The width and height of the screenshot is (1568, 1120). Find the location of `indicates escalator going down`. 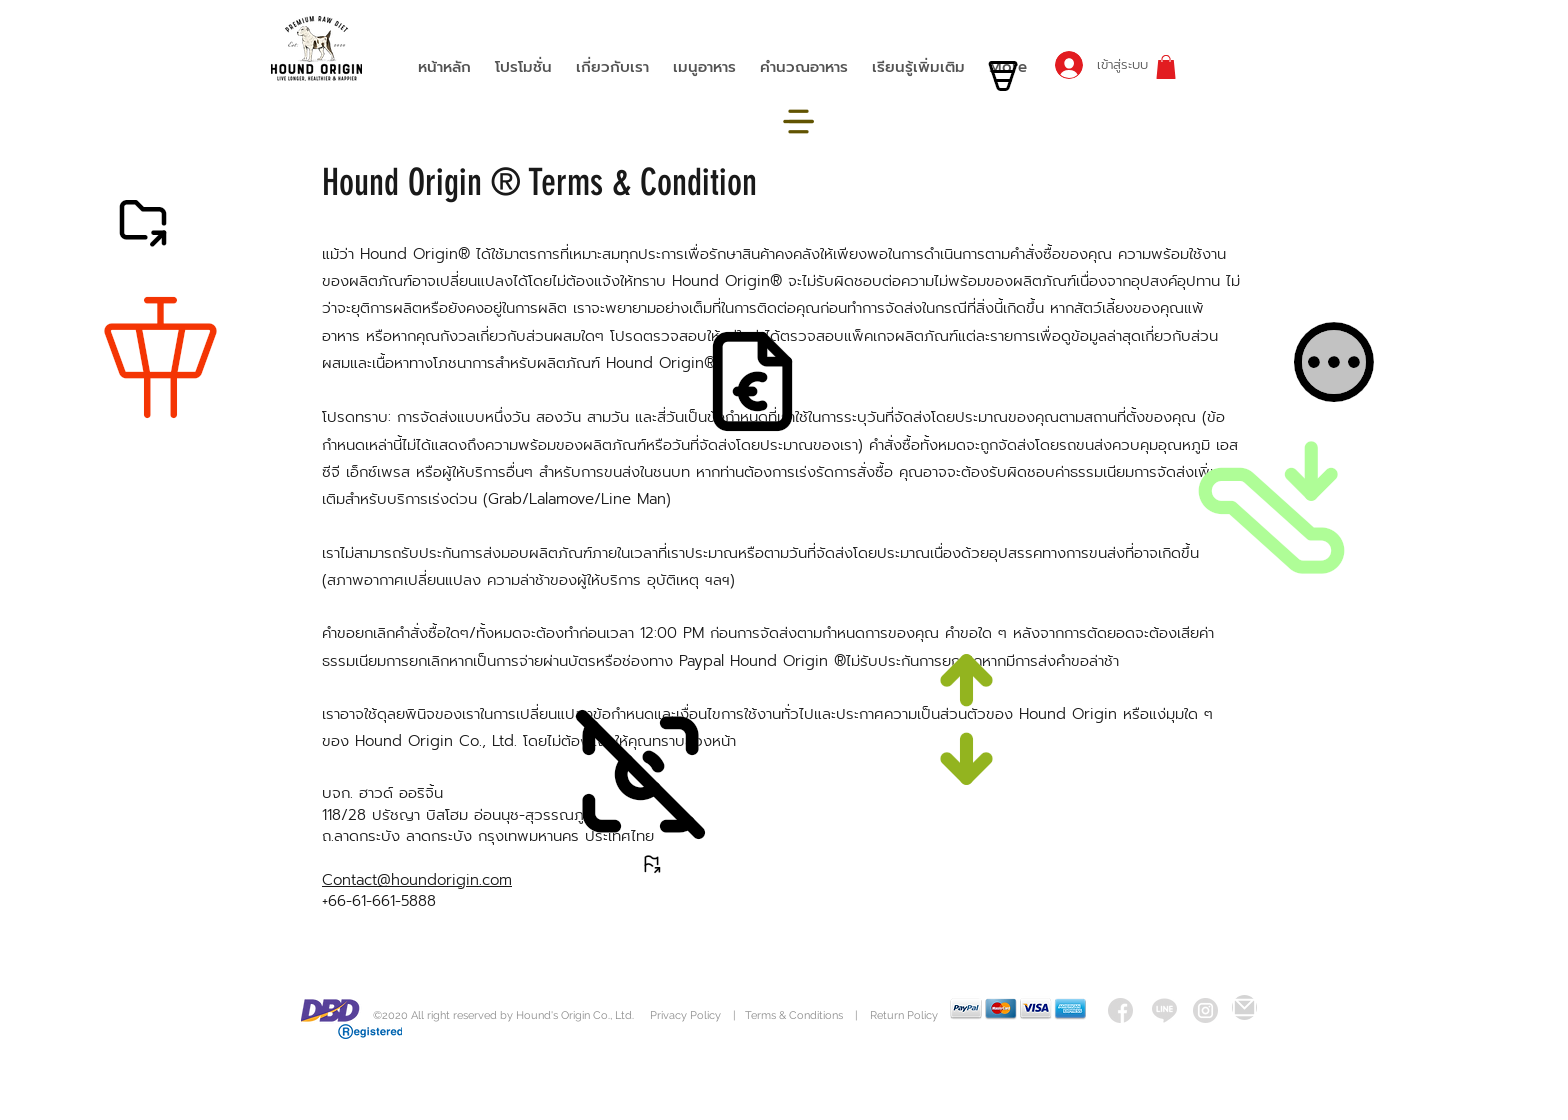

indicates escalator going down is located at coordinates (1271, 507).